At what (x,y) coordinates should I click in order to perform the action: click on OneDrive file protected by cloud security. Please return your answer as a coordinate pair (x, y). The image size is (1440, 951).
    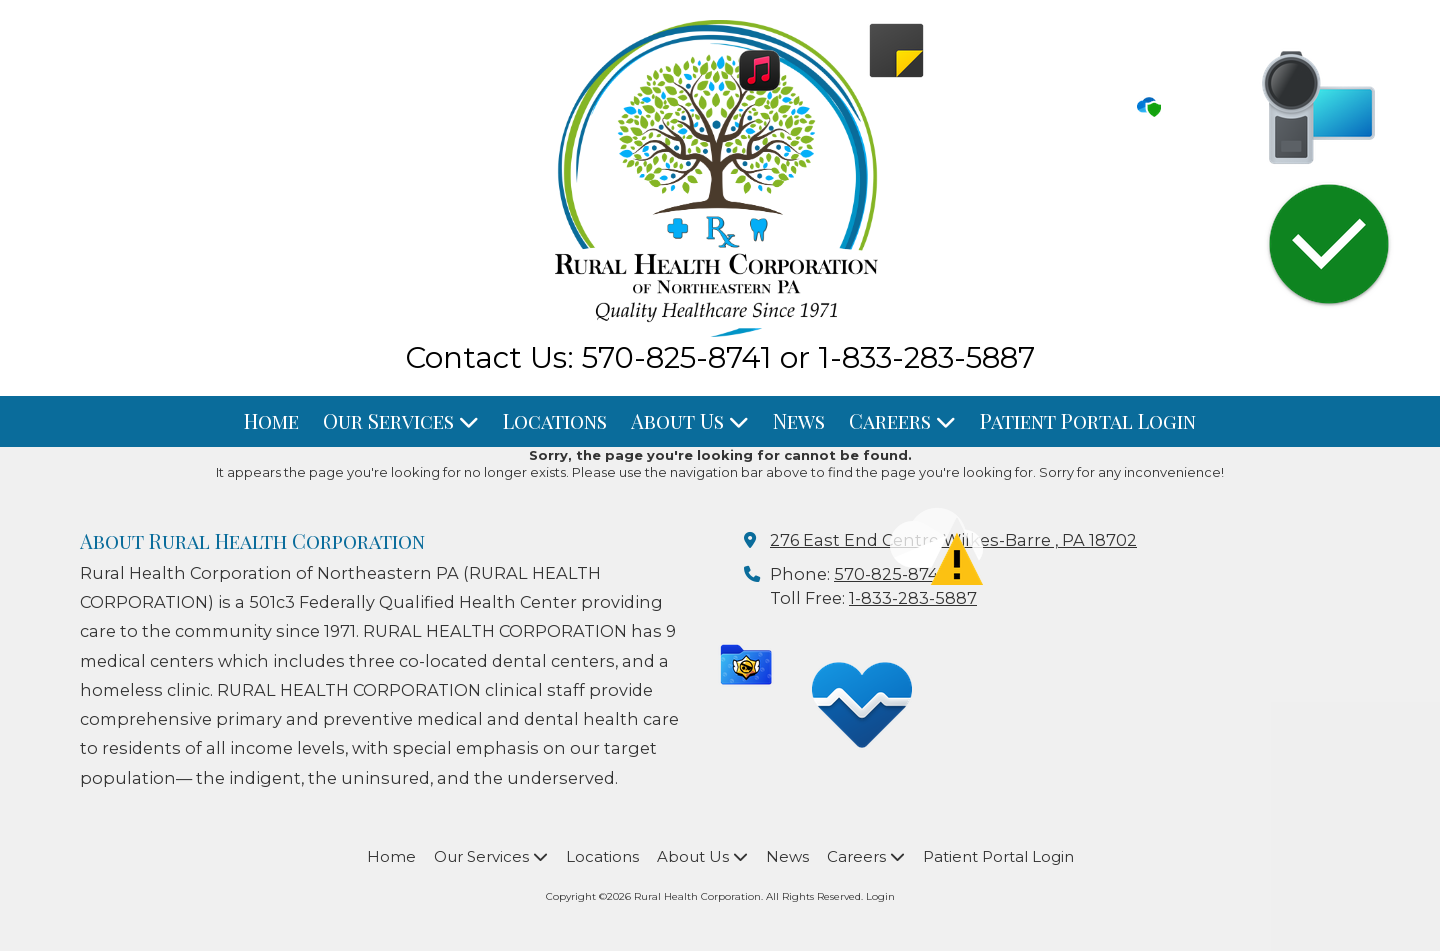
    Looking at the image, I should click on (1149, 105).